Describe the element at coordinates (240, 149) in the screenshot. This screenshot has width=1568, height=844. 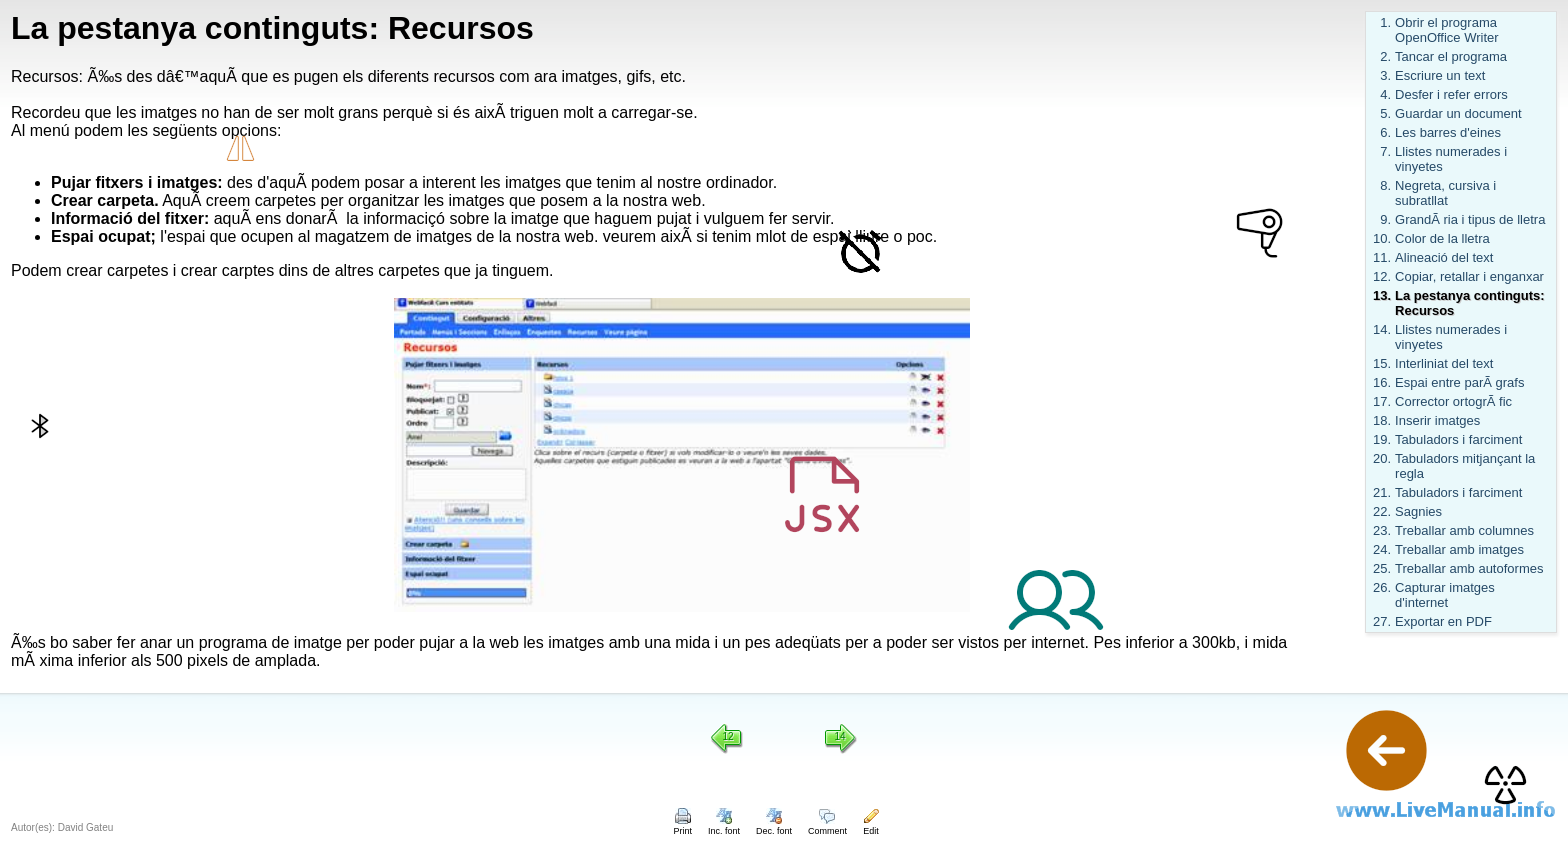
I see `flip image horizontally` at that location.